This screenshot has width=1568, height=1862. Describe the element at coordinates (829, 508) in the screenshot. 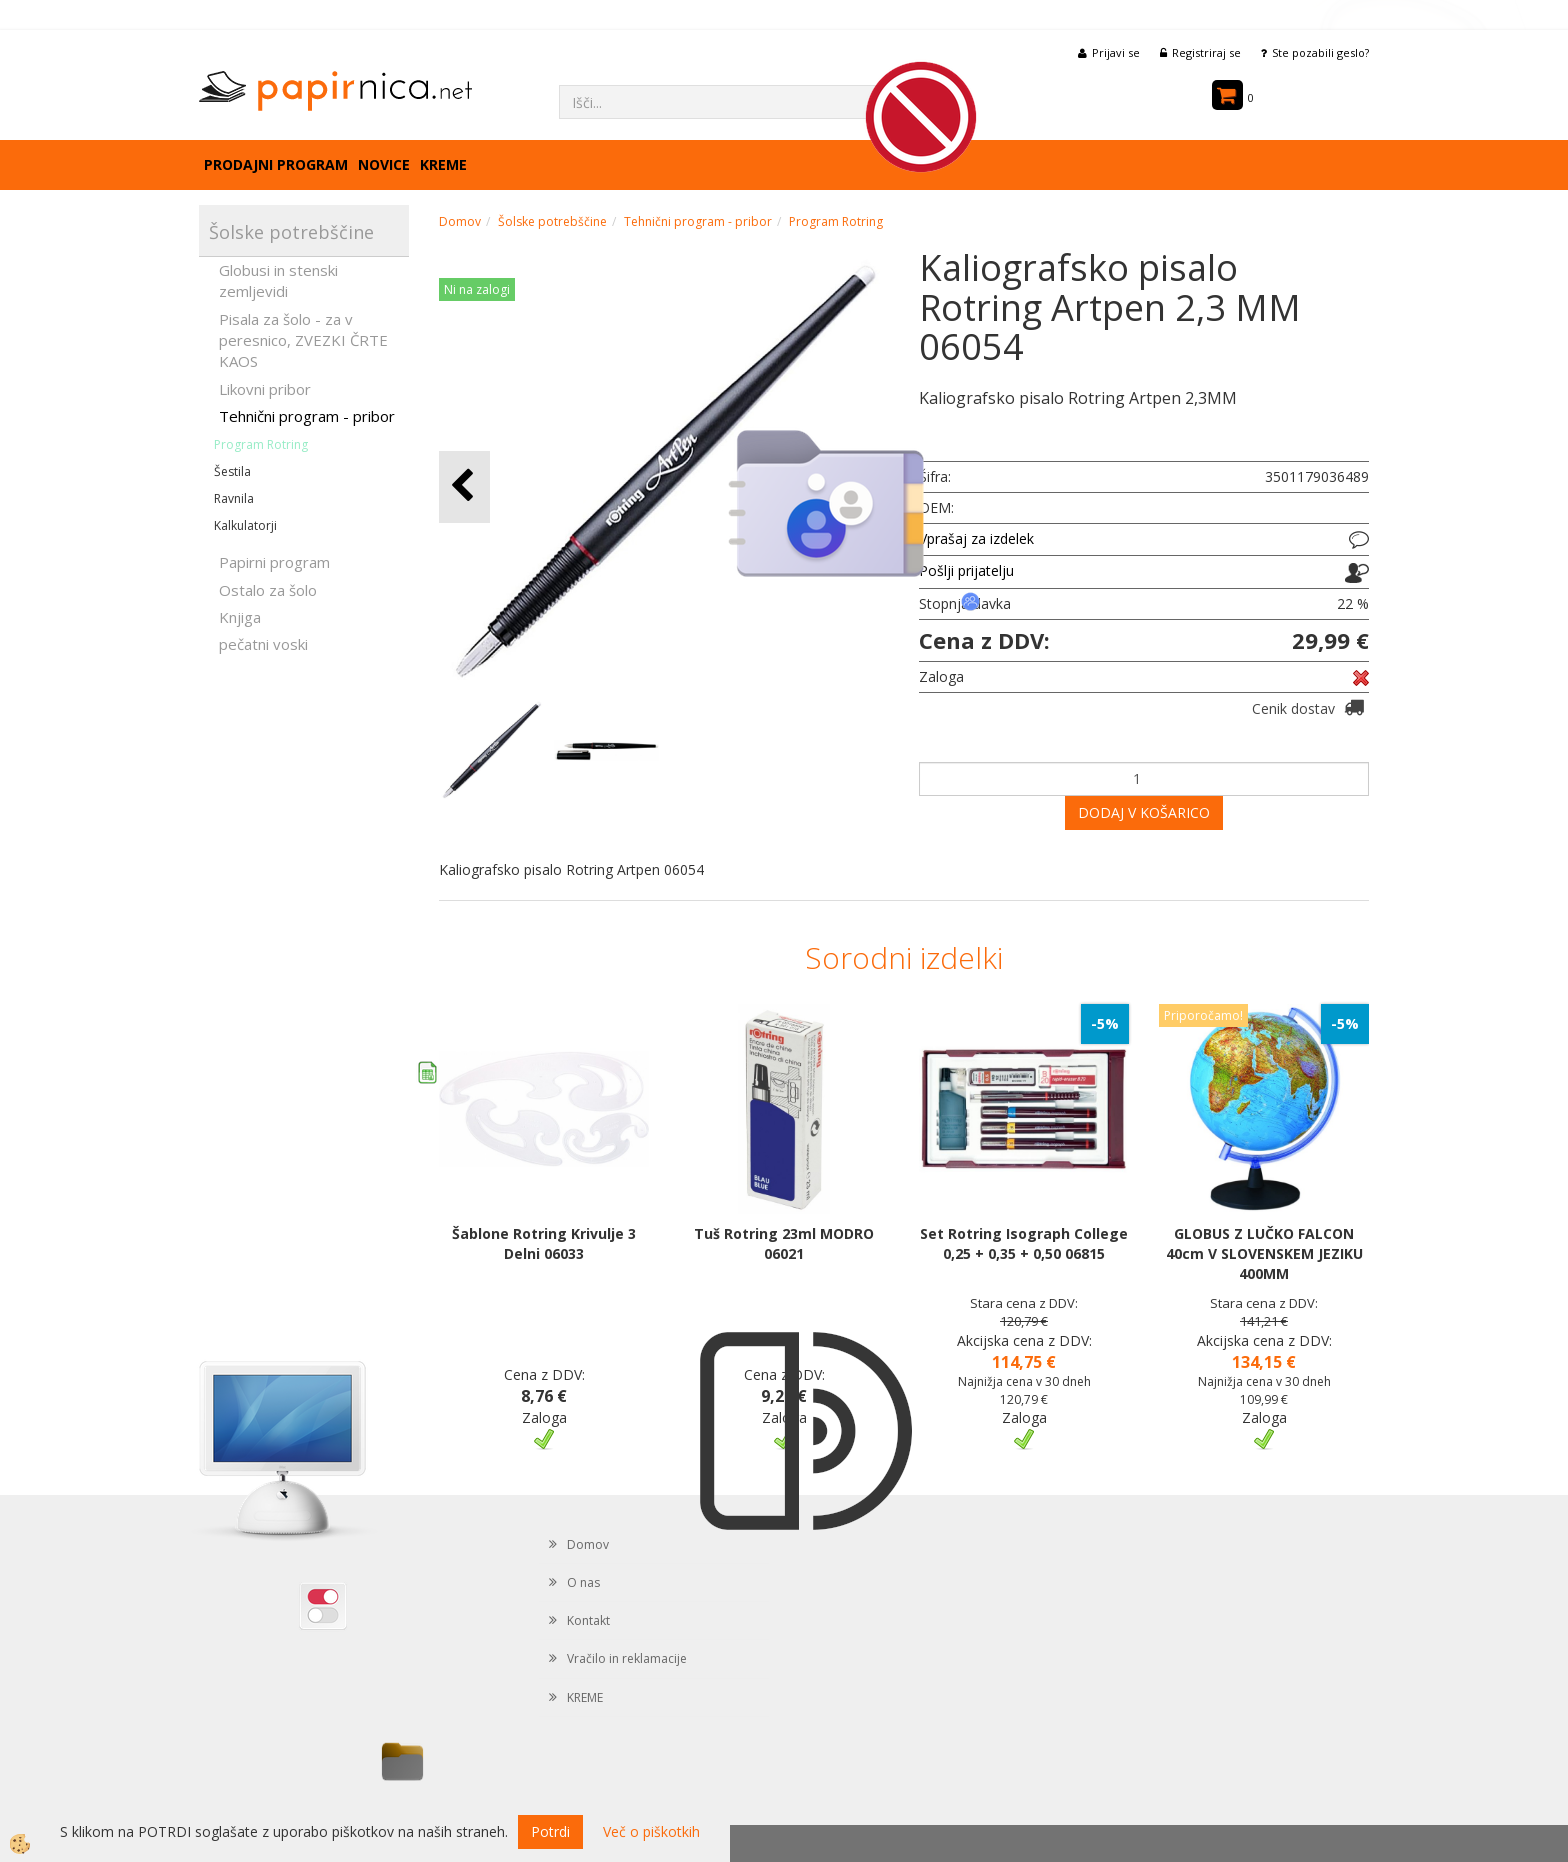

I see `open microsoft contacts folder` at that location.